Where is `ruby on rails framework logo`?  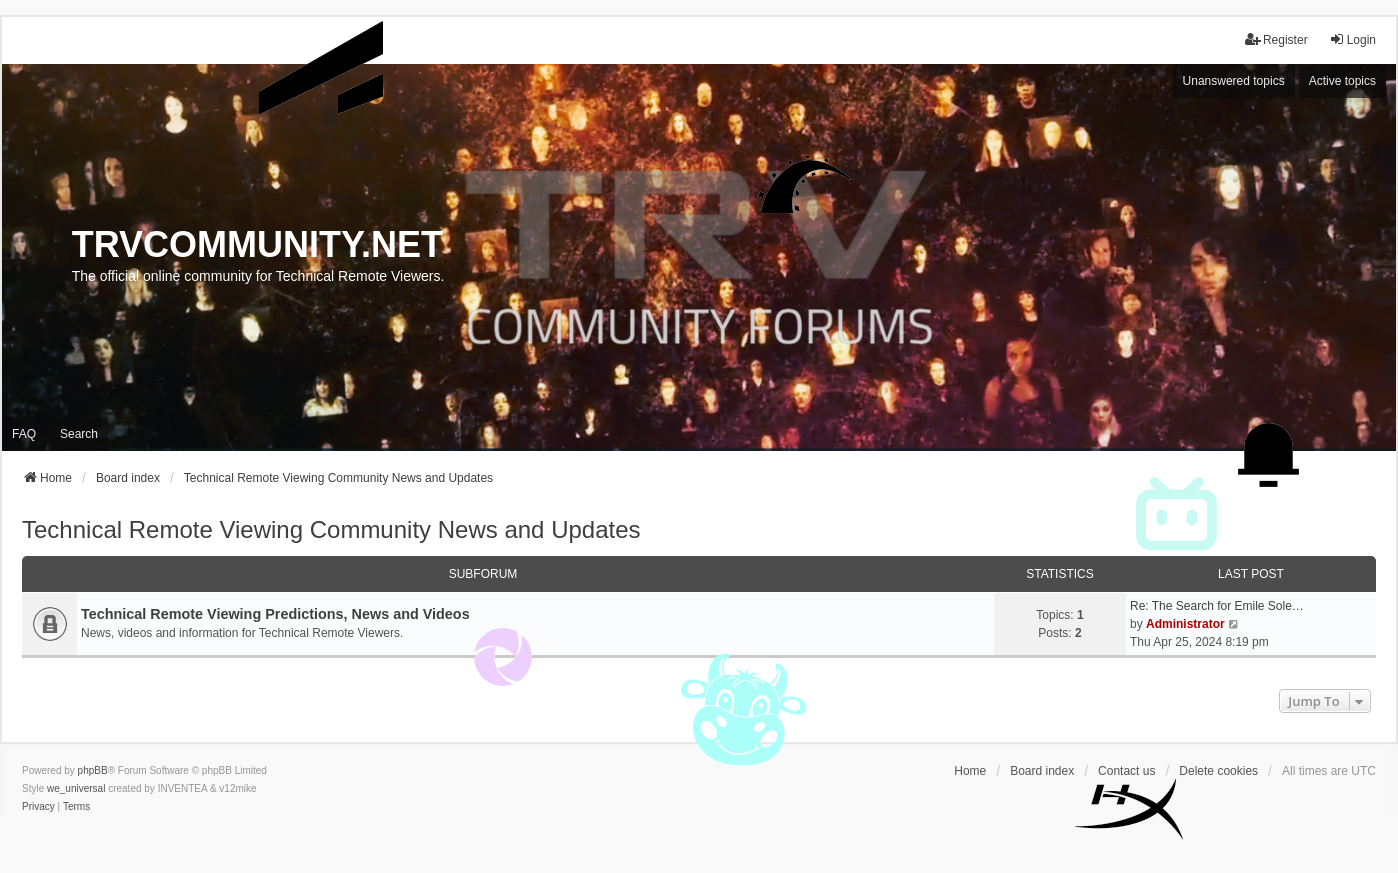 ruby on rails framework logo is located at coordinates (804, 184).